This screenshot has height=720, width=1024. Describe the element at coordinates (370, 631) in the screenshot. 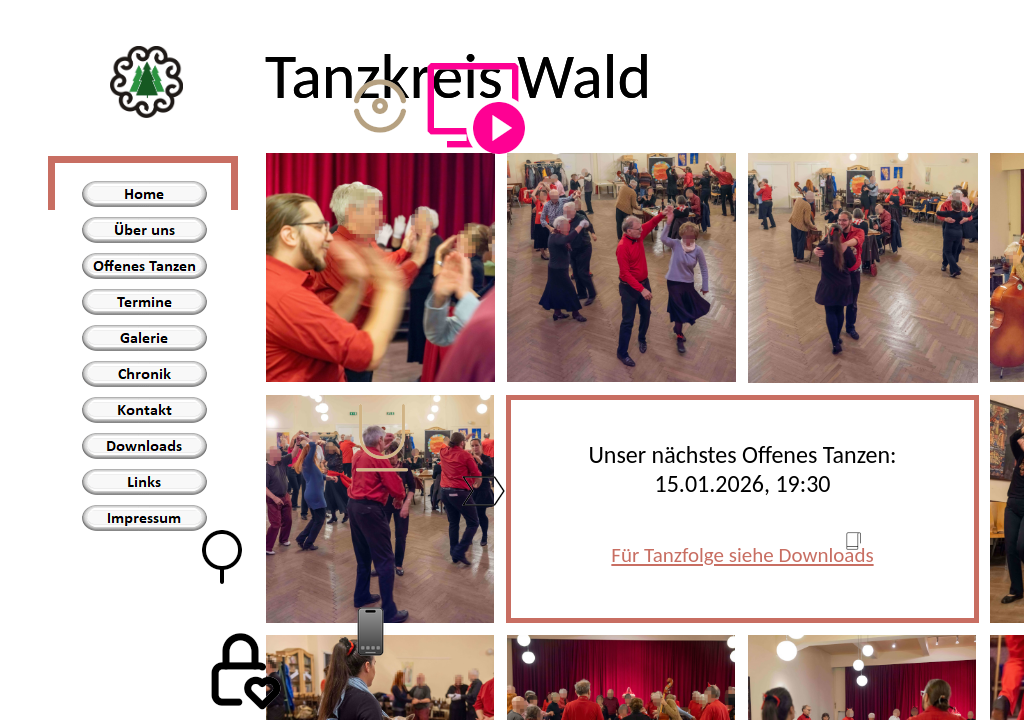

I see `iPhone device icon` at that location.